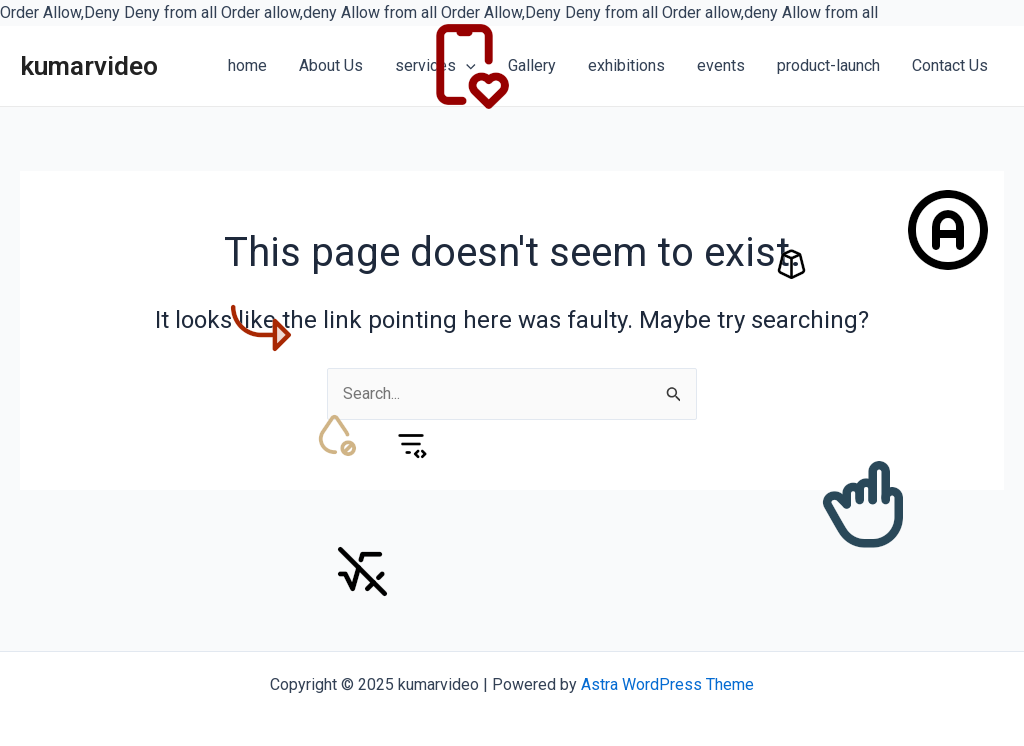  What do you see at coordinates (362, 571) in the screenshot?
I see `disable math mode or calculations` at bounding box center [362, 571].